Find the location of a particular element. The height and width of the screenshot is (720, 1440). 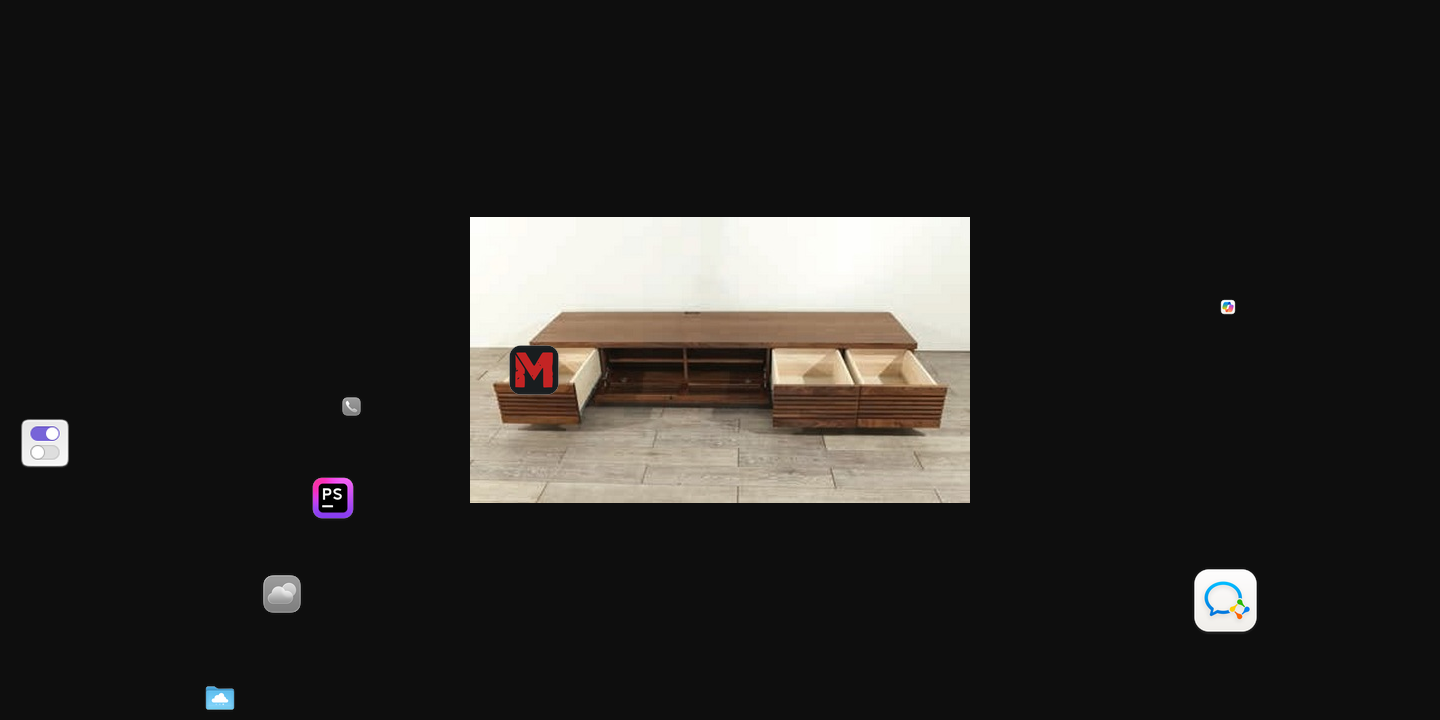

launch Metro 2033 game is located at coordinates (534, 370).